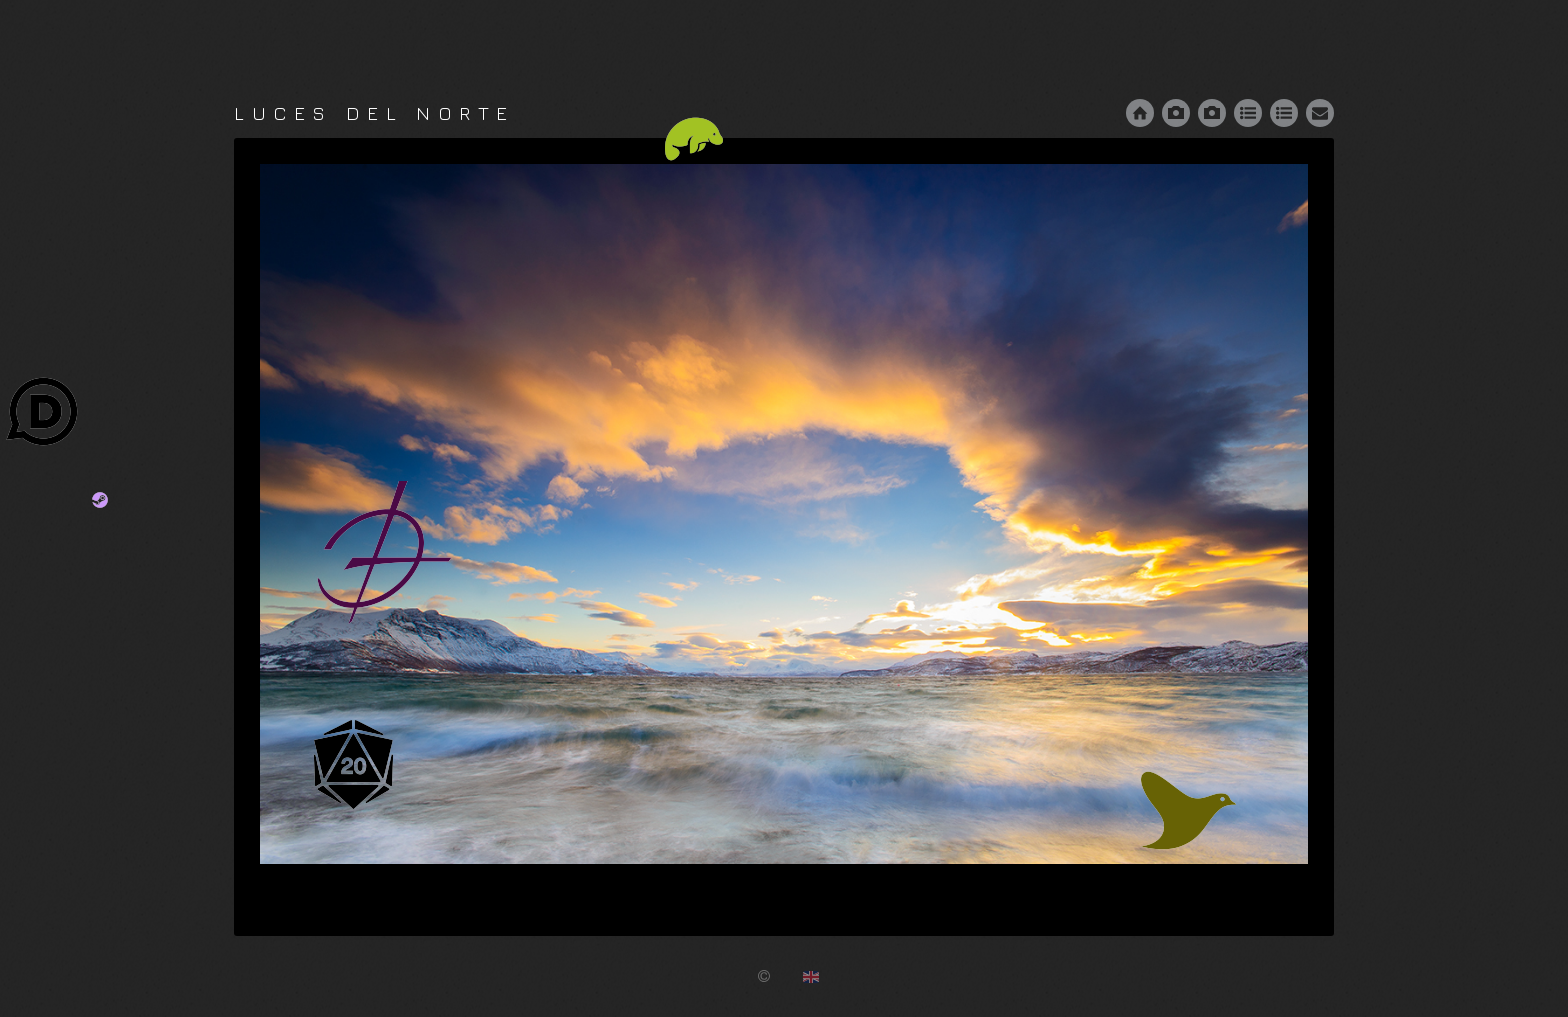  What do you see at coordinates (100, 500) in the screenshot?
I see `open Steam gaming platform` at bounding box center [100, 500].